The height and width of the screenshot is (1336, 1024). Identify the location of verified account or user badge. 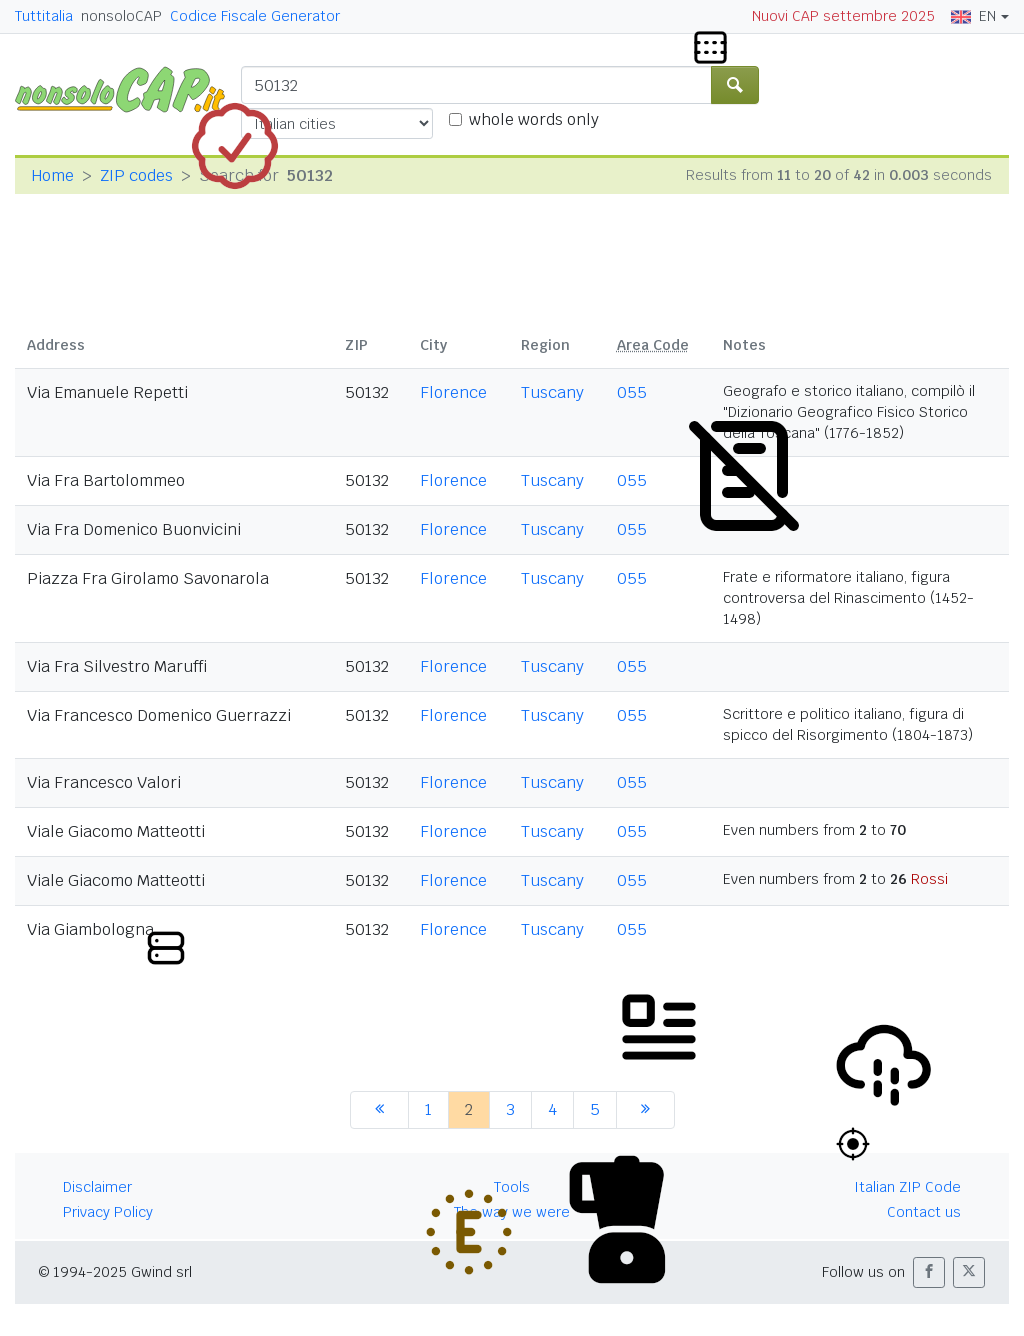
(235, 146).